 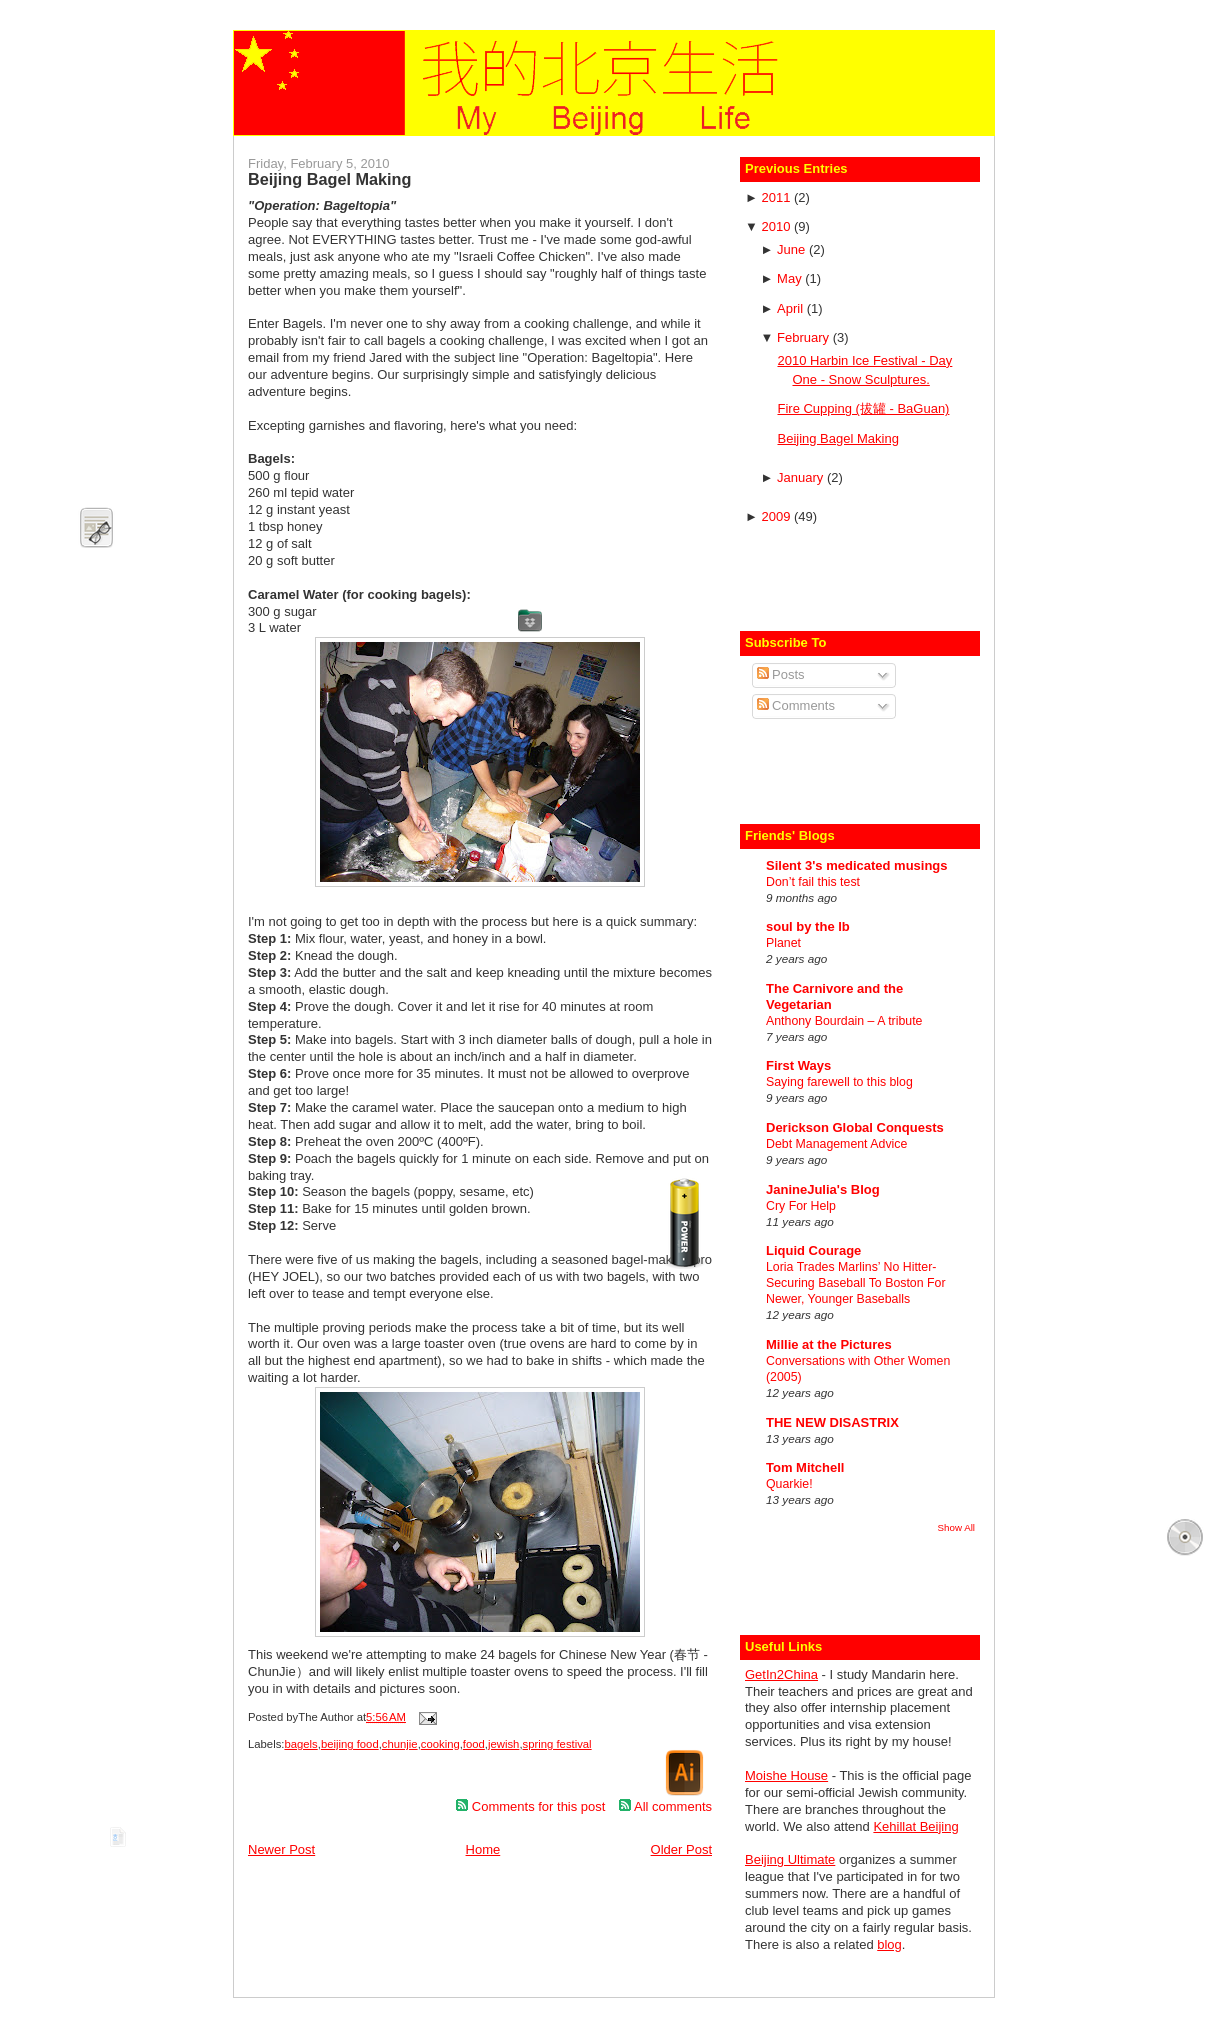 What do you see at coordinates (684, 1772) in the screenshot?
I see `open an Adobe Illustrator file` at bounding box center [684, 1772].